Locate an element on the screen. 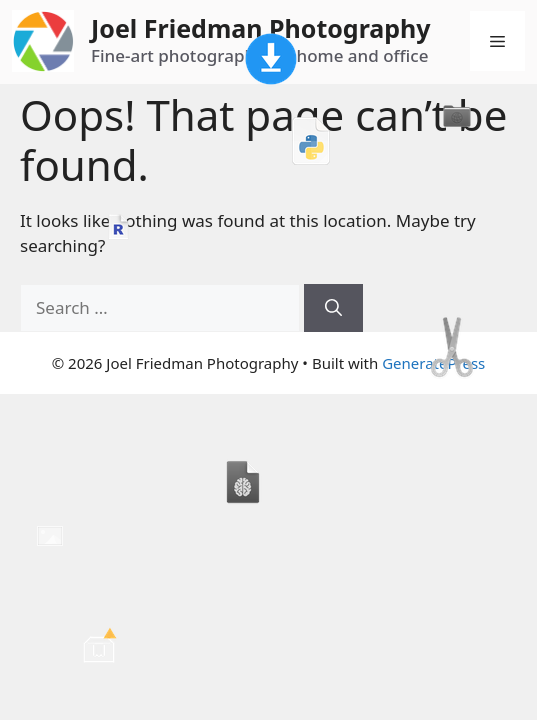 Image resolution: width=537 pixels, height=720 pixels. view image library is located at coordinates (50, 536).